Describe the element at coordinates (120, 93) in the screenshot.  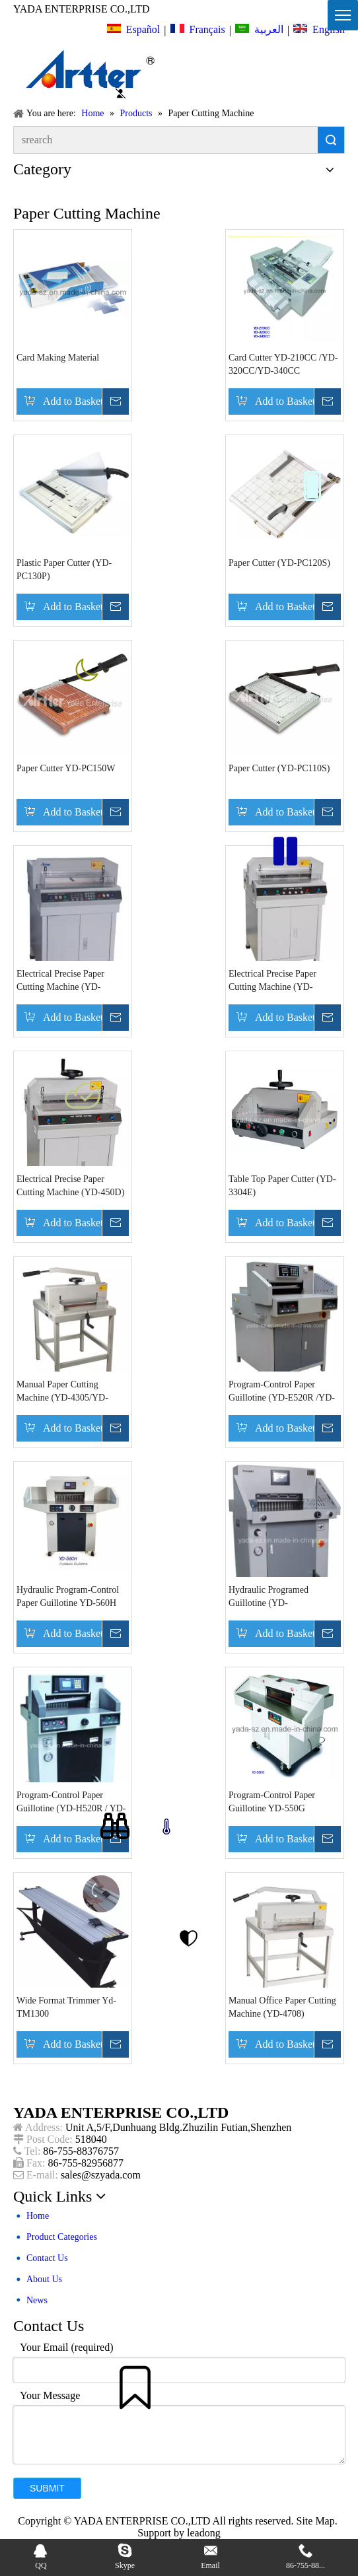
I see `block or remove a user` at that location.